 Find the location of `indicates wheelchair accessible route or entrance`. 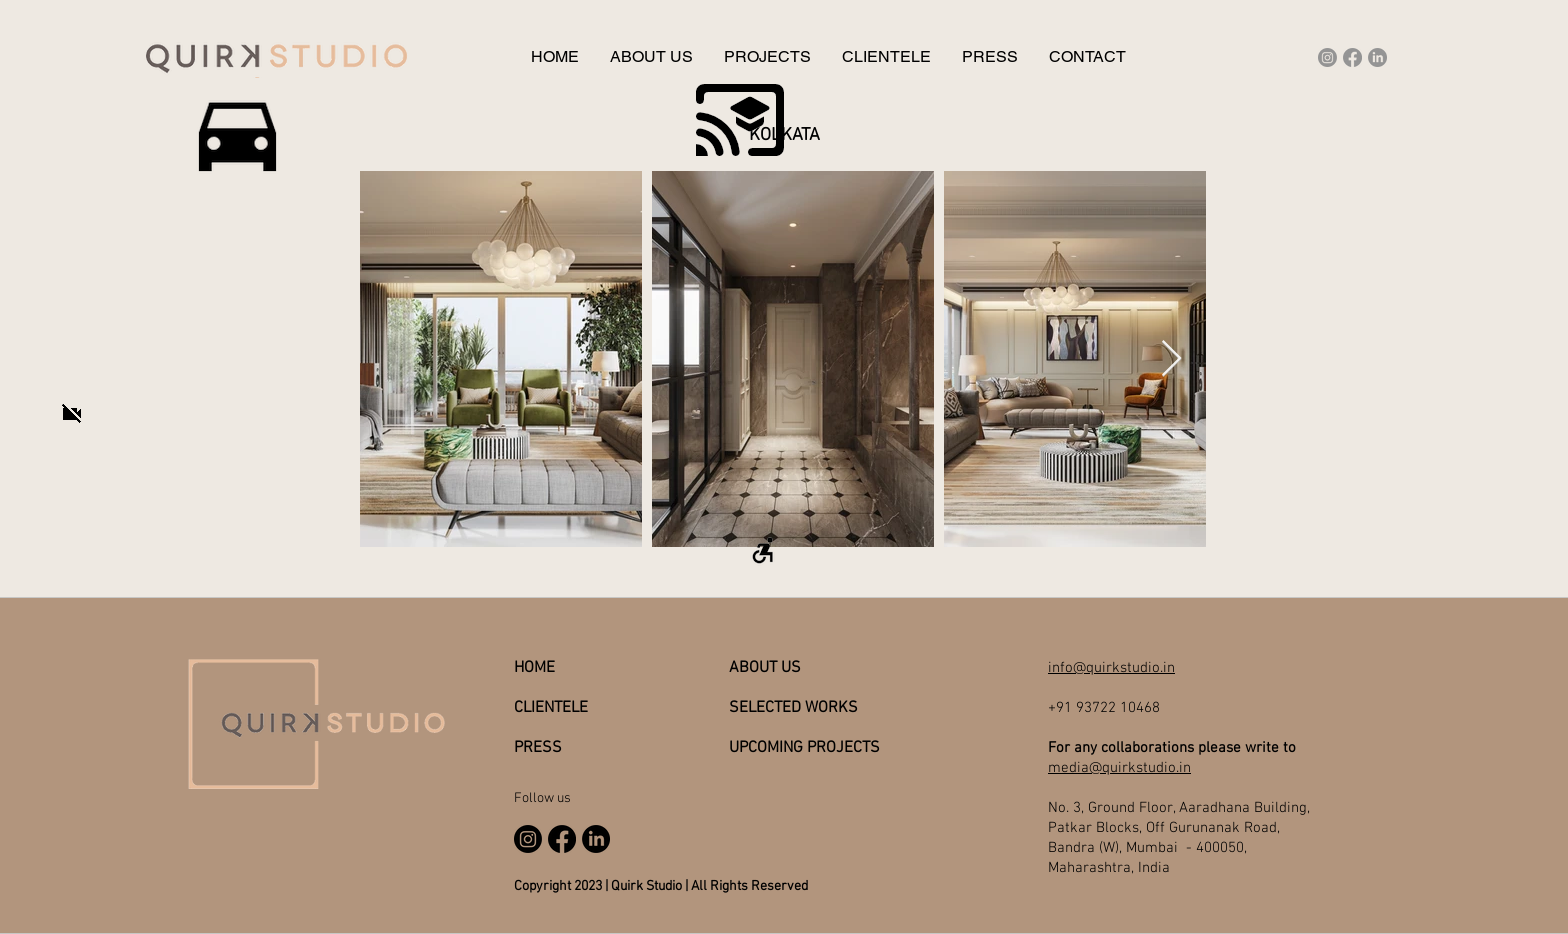

indicates wheelchair accessible route or entrance is located at coordinates (762, 550).